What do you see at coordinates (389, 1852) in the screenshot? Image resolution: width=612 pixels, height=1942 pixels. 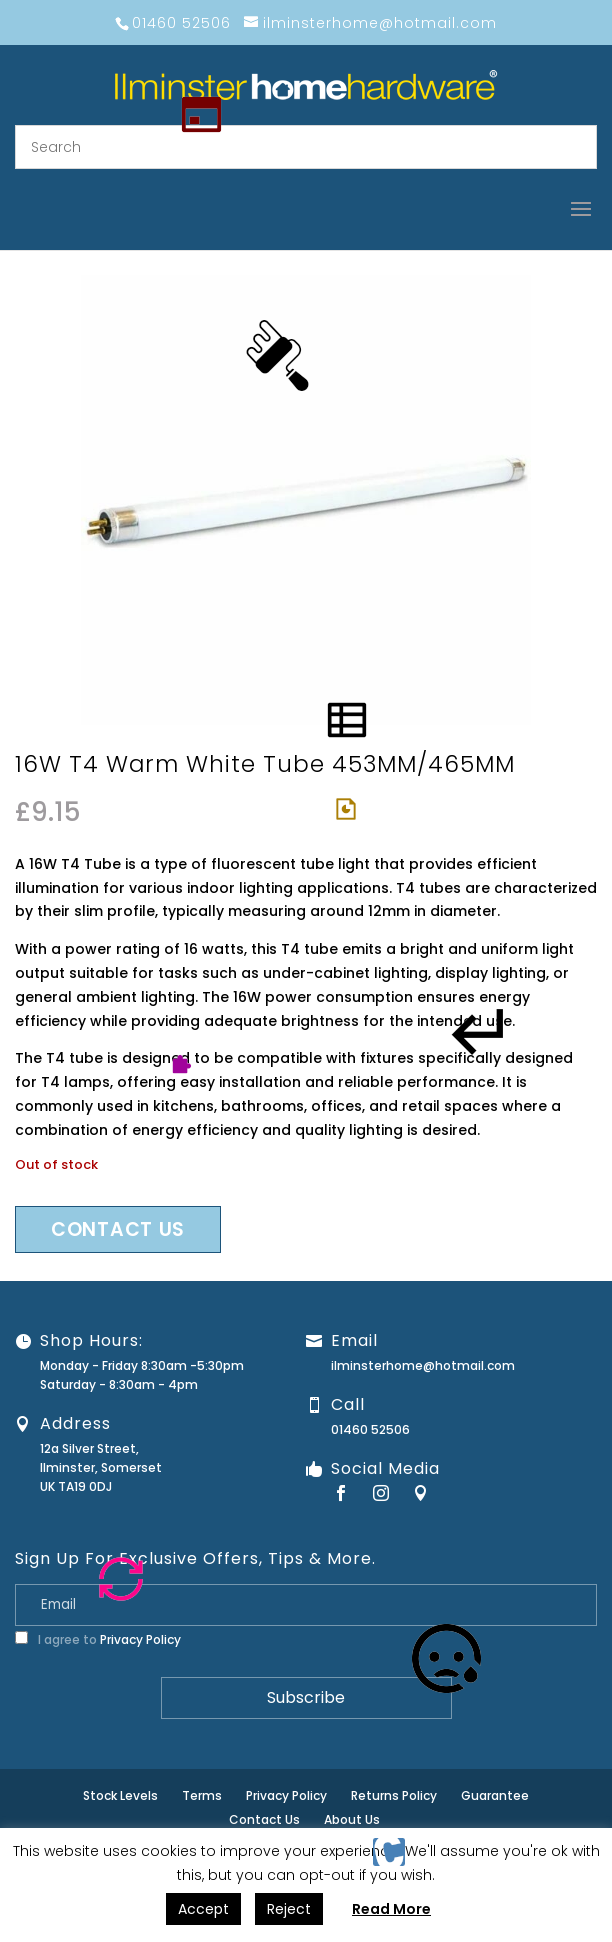 I see `contao CMS logo` at bounding box center [389, 1852].